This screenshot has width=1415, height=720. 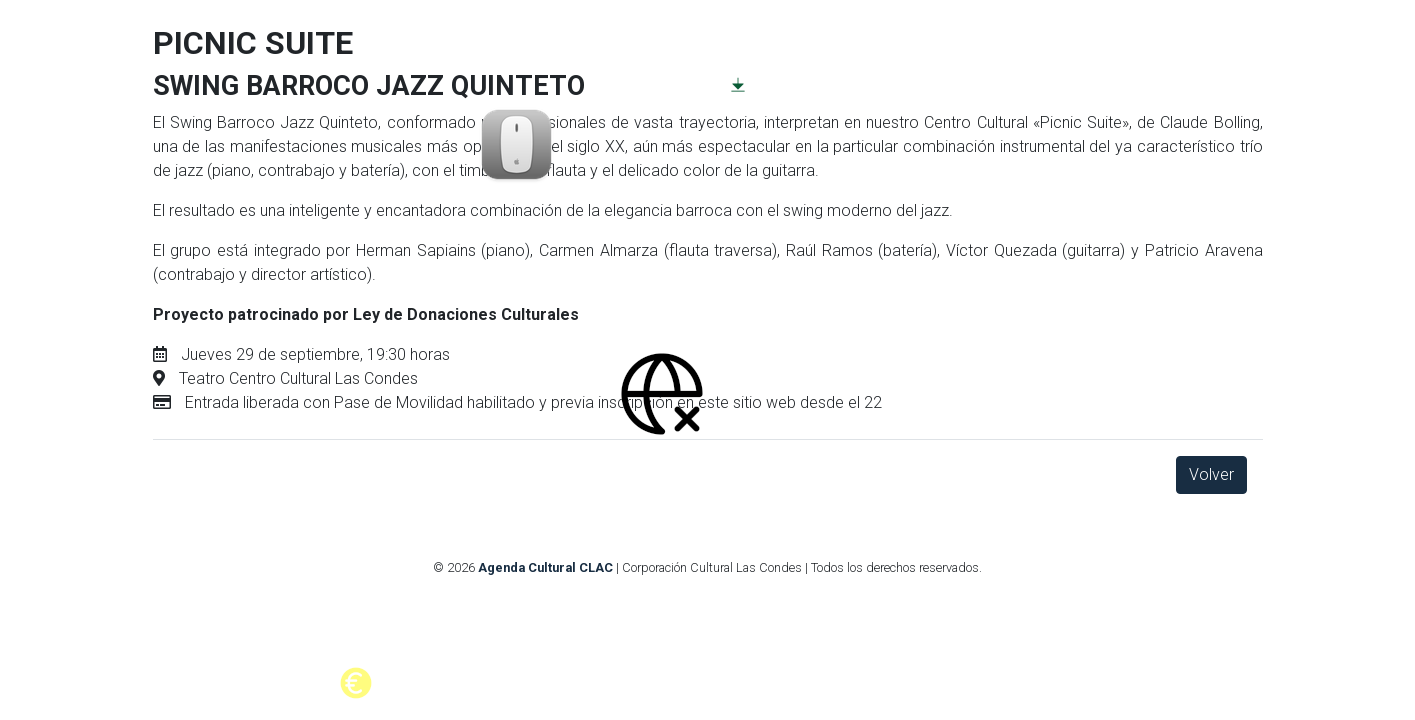 What do you see at coordinates (738, 85) in the screenshot?
I see `download a file` at bounding box center [738, 85].